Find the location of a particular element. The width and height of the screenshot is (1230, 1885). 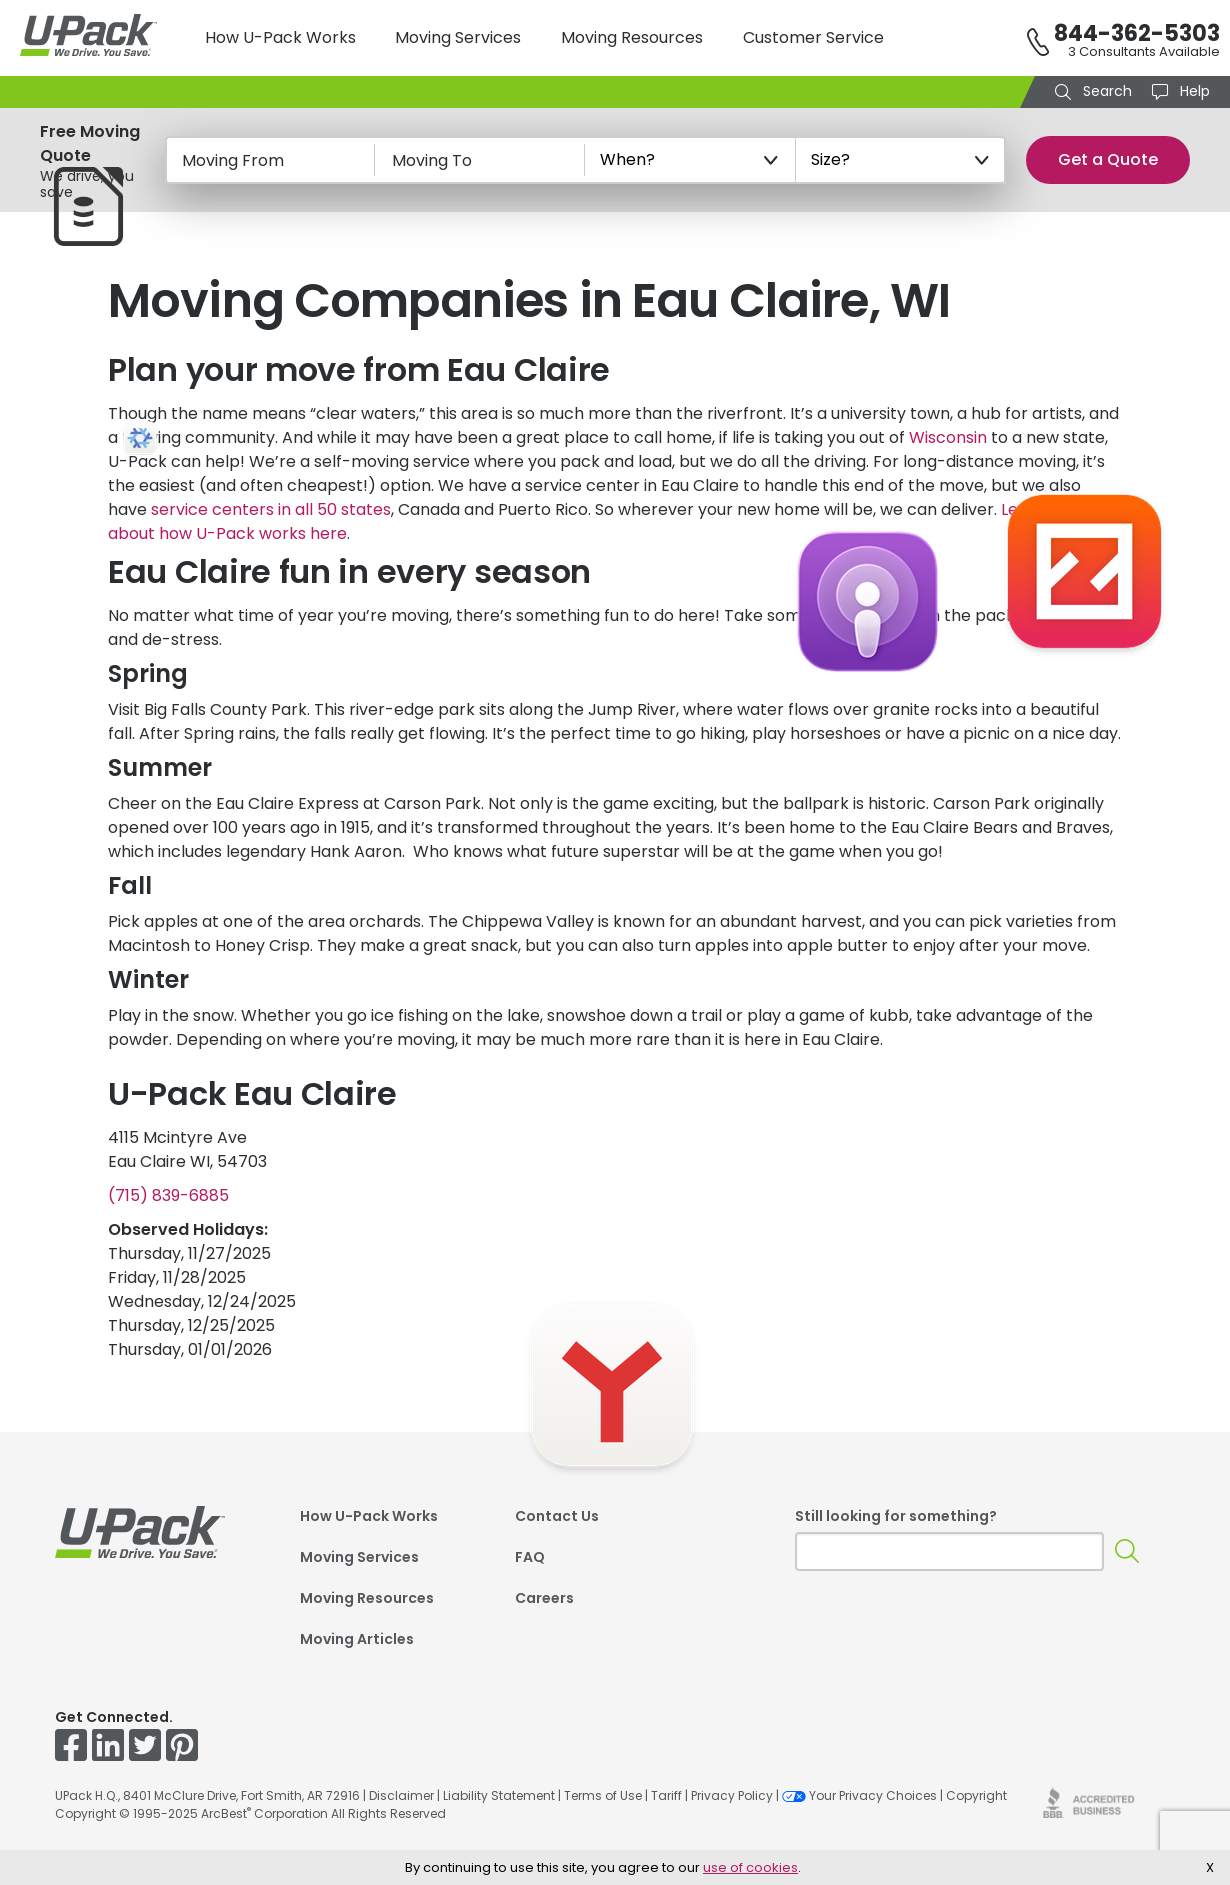

open libreoffice base database application is located at coordinates (88, 206).